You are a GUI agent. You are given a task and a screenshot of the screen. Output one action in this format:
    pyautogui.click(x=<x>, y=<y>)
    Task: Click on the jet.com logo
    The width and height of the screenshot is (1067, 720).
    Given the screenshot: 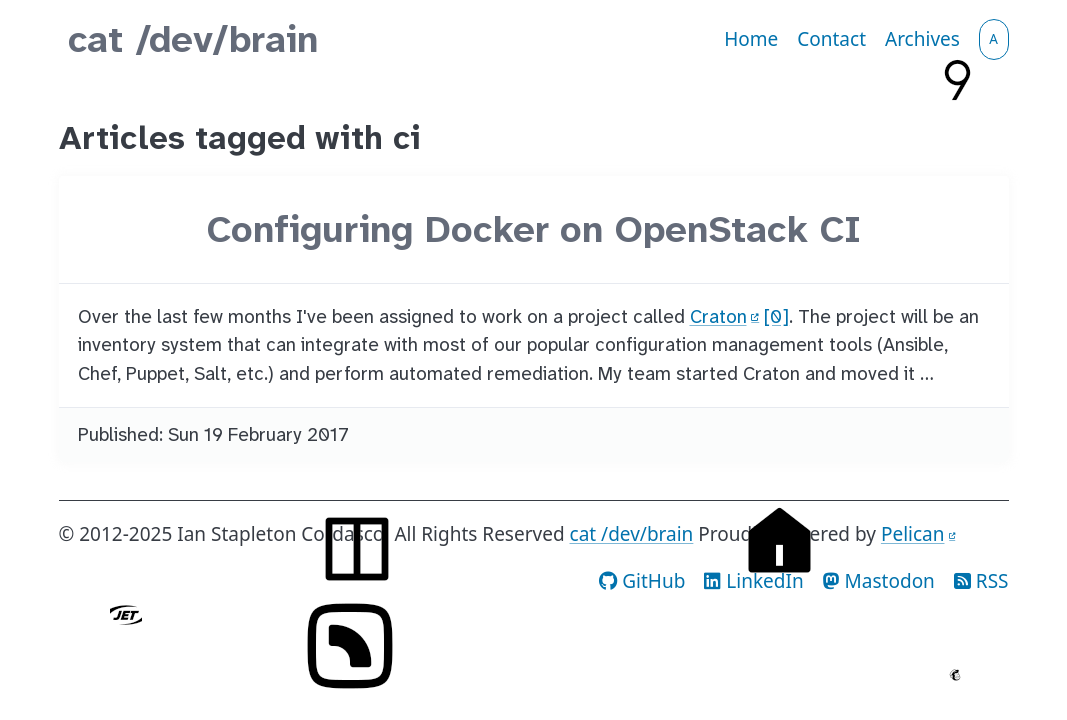 What is the action you would take?
    pyautogui.click(x=126, y=615)
    